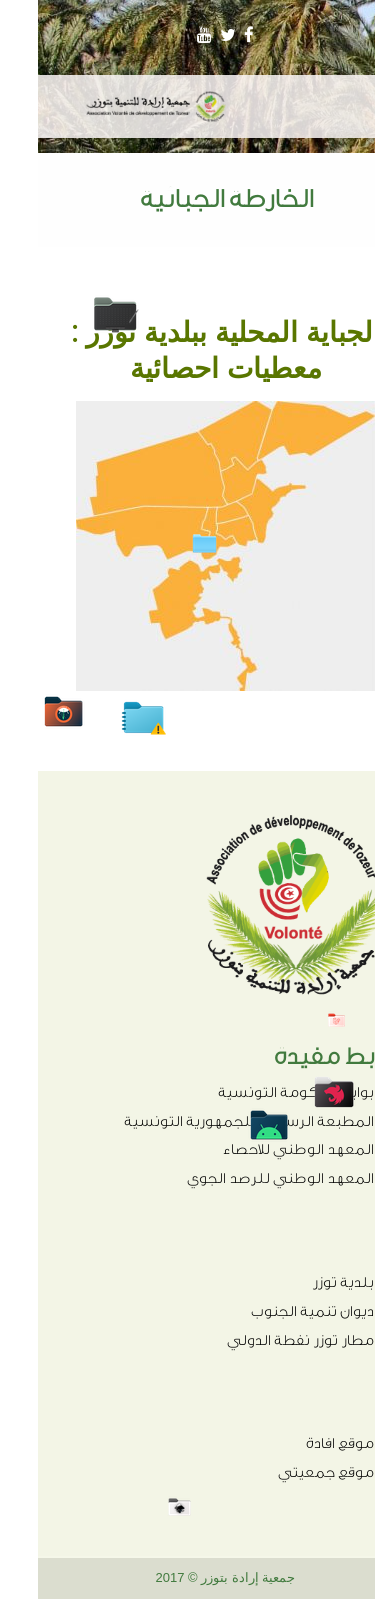  Describe the element at coordinates (204, 543) in the screenshot. I see `open folder to view contents` at that location.